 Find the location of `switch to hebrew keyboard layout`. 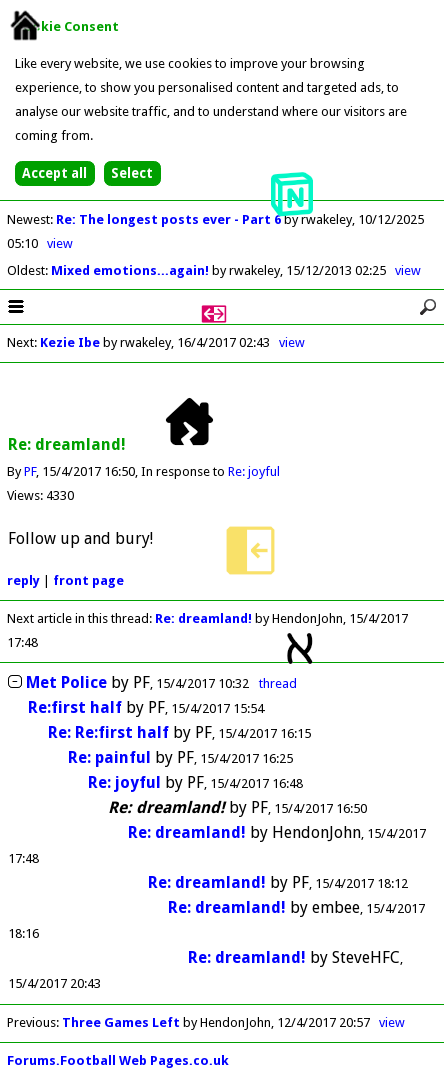

switch to hebrew keyboard layout is located at coordinates (300, 648).